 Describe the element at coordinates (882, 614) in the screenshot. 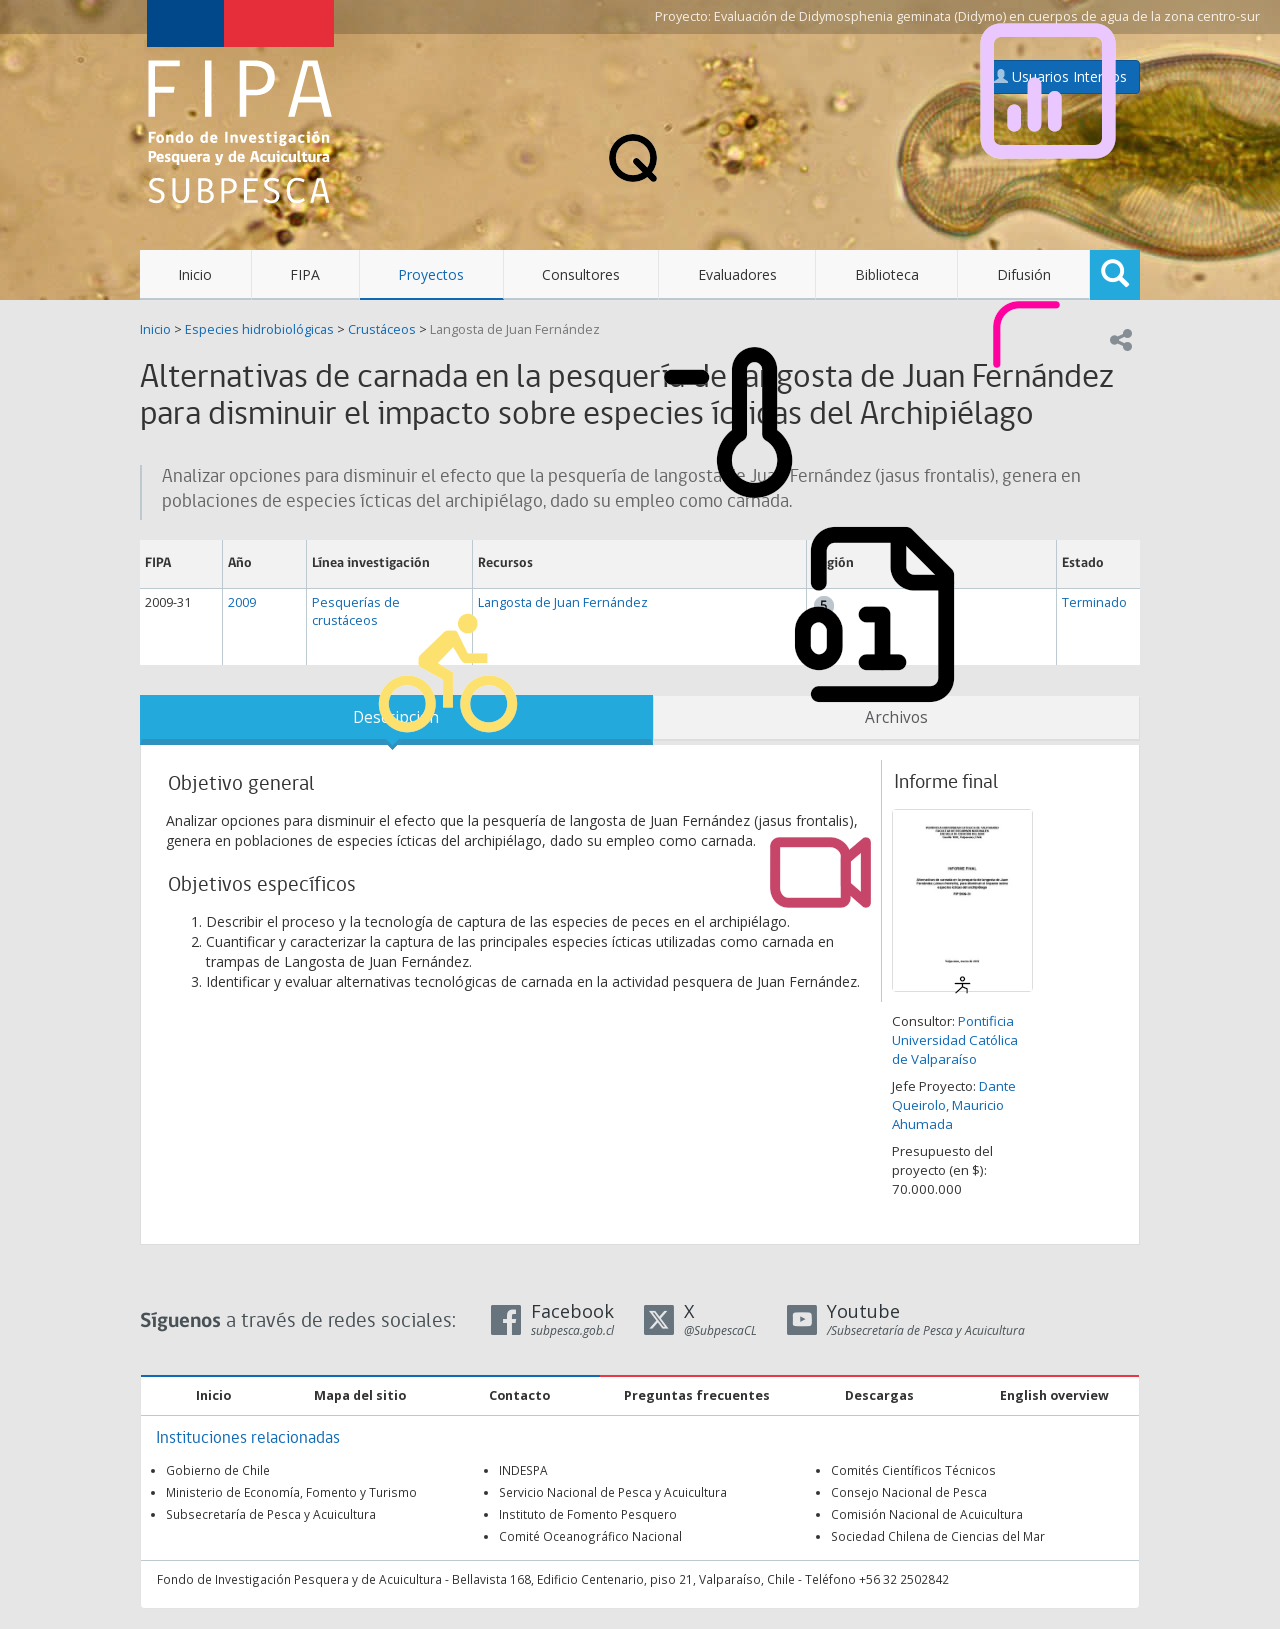

I see `view a binary or data file` at that location.